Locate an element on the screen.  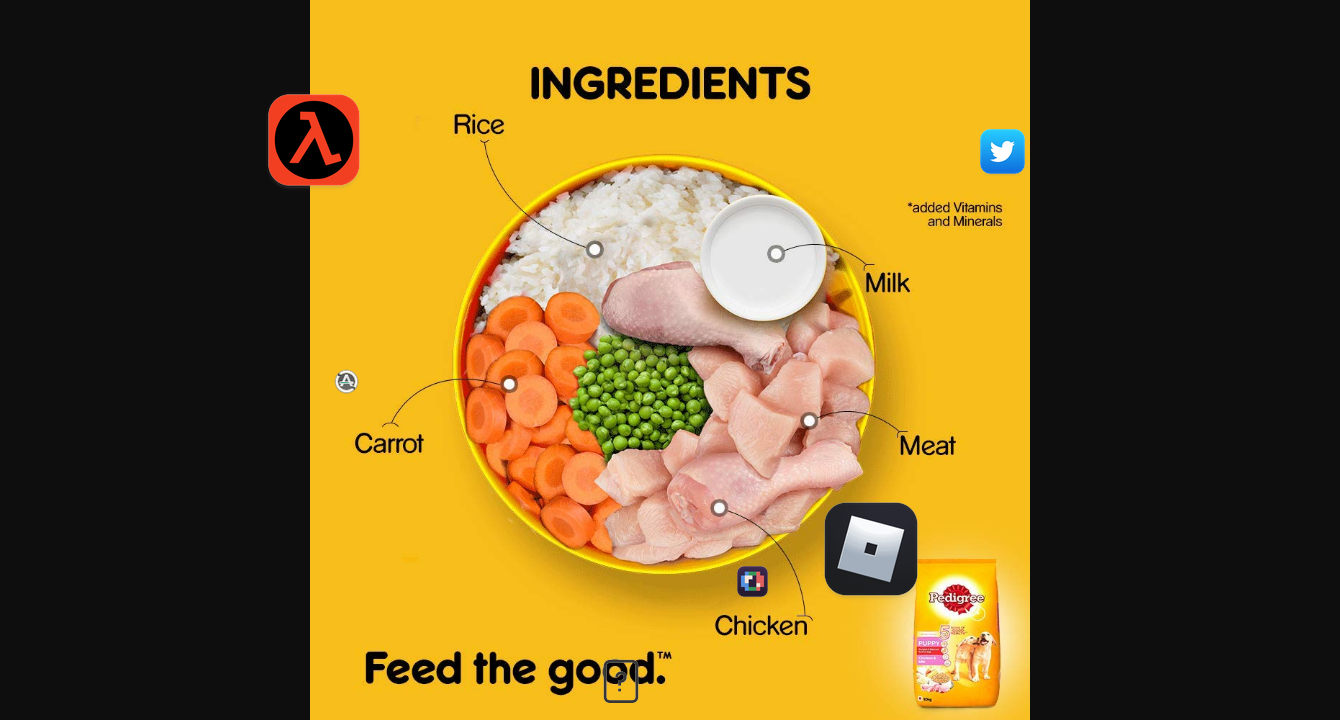
check for available software updates is located at coordinates (346, 381).